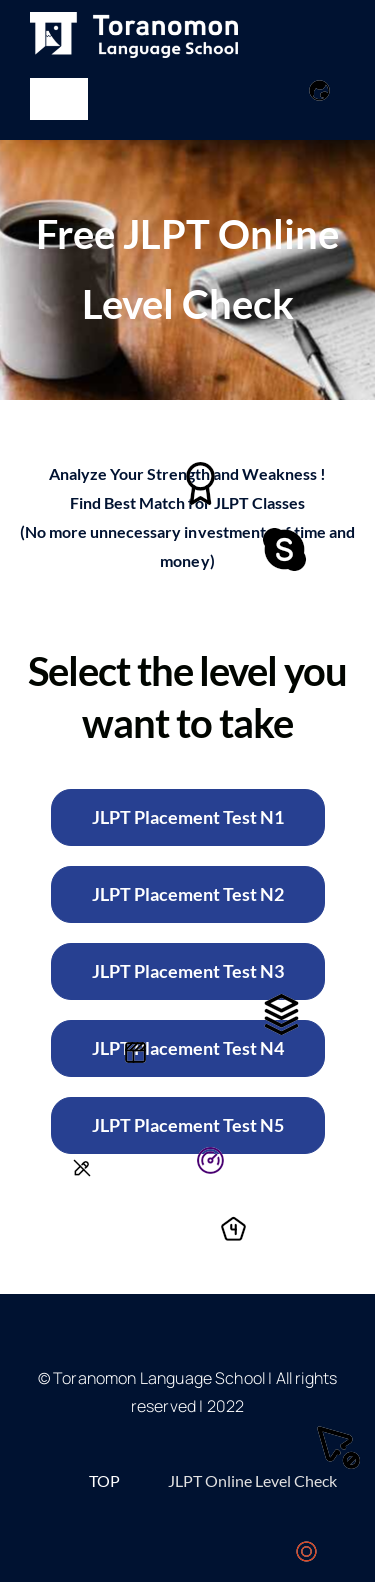  Describe the element at coordinates (135, 1052) in the screenshot. I see `insert a new row into a table` at that location.